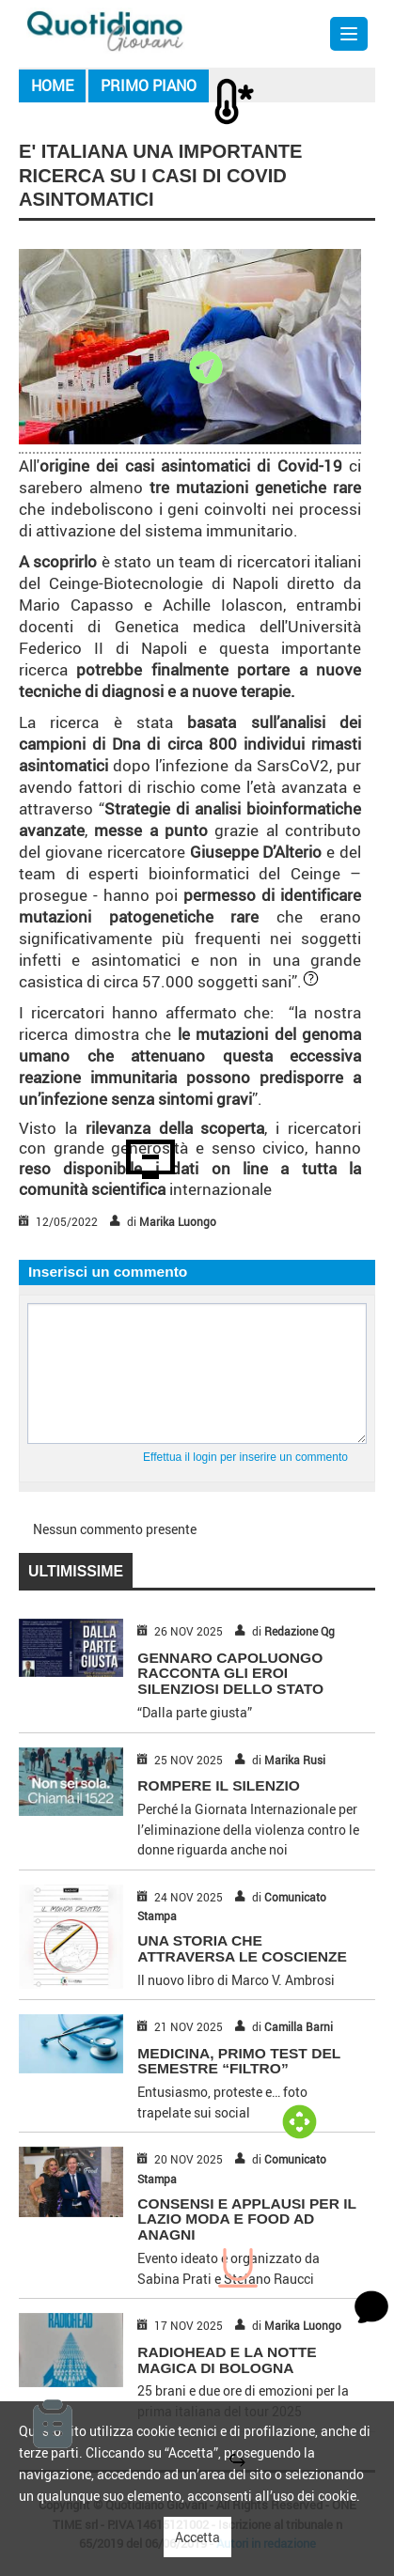 This screenshot has height=2576, width=394. Describe the element at coordinates (310, 978) in the screenshot. I see `access help or support information` at that location.